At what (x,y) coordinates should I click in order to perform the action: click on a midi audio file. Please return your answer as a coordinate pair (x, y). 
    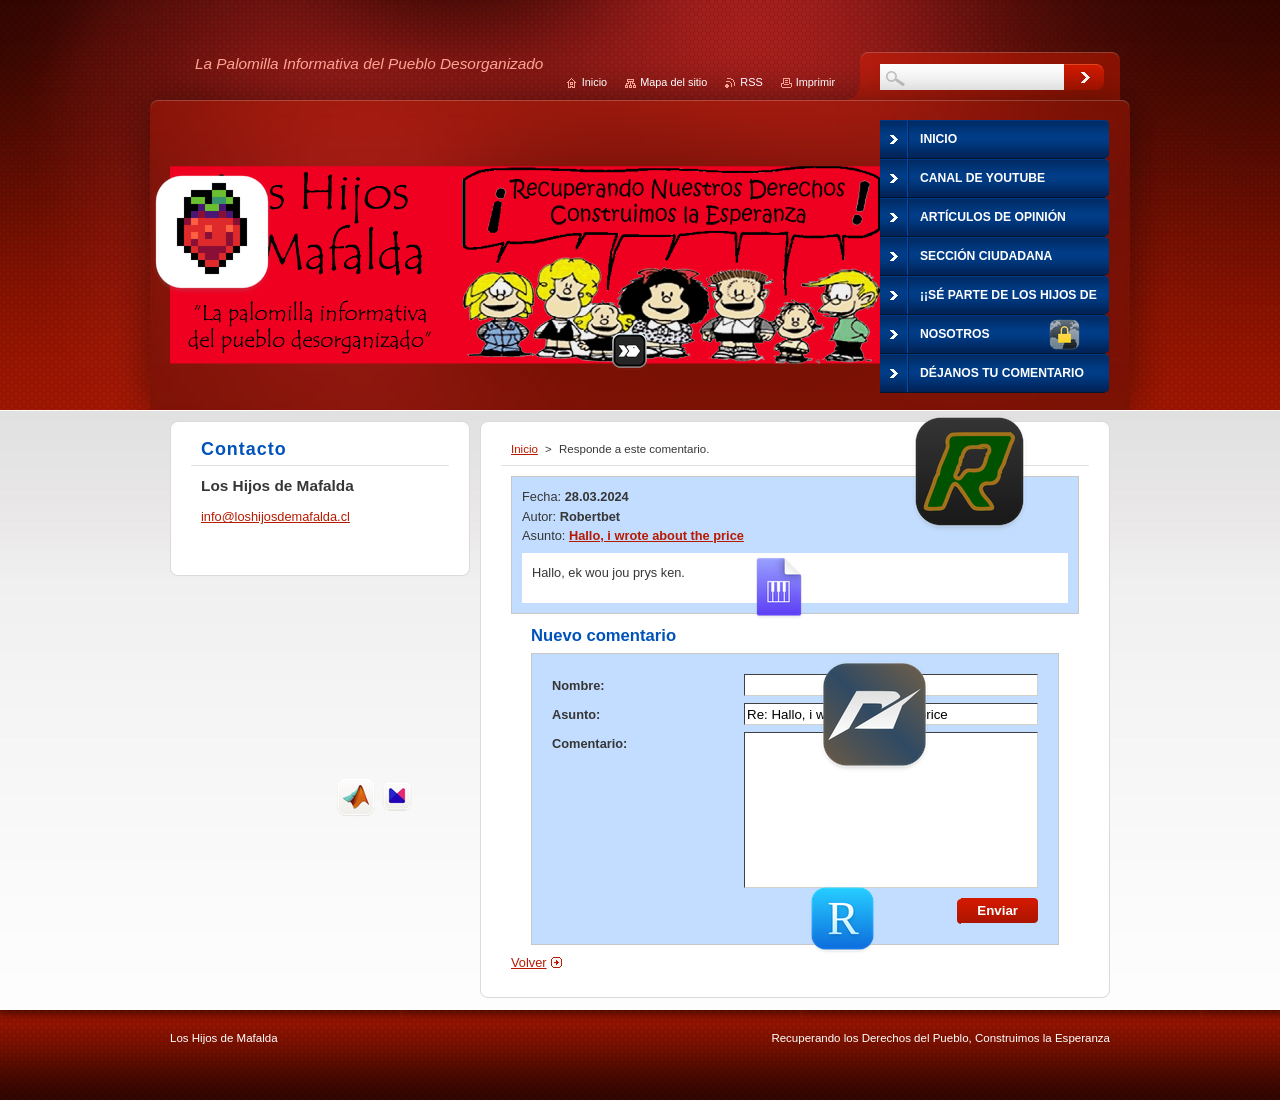
    Looking at the image, I should click on (779, 588).